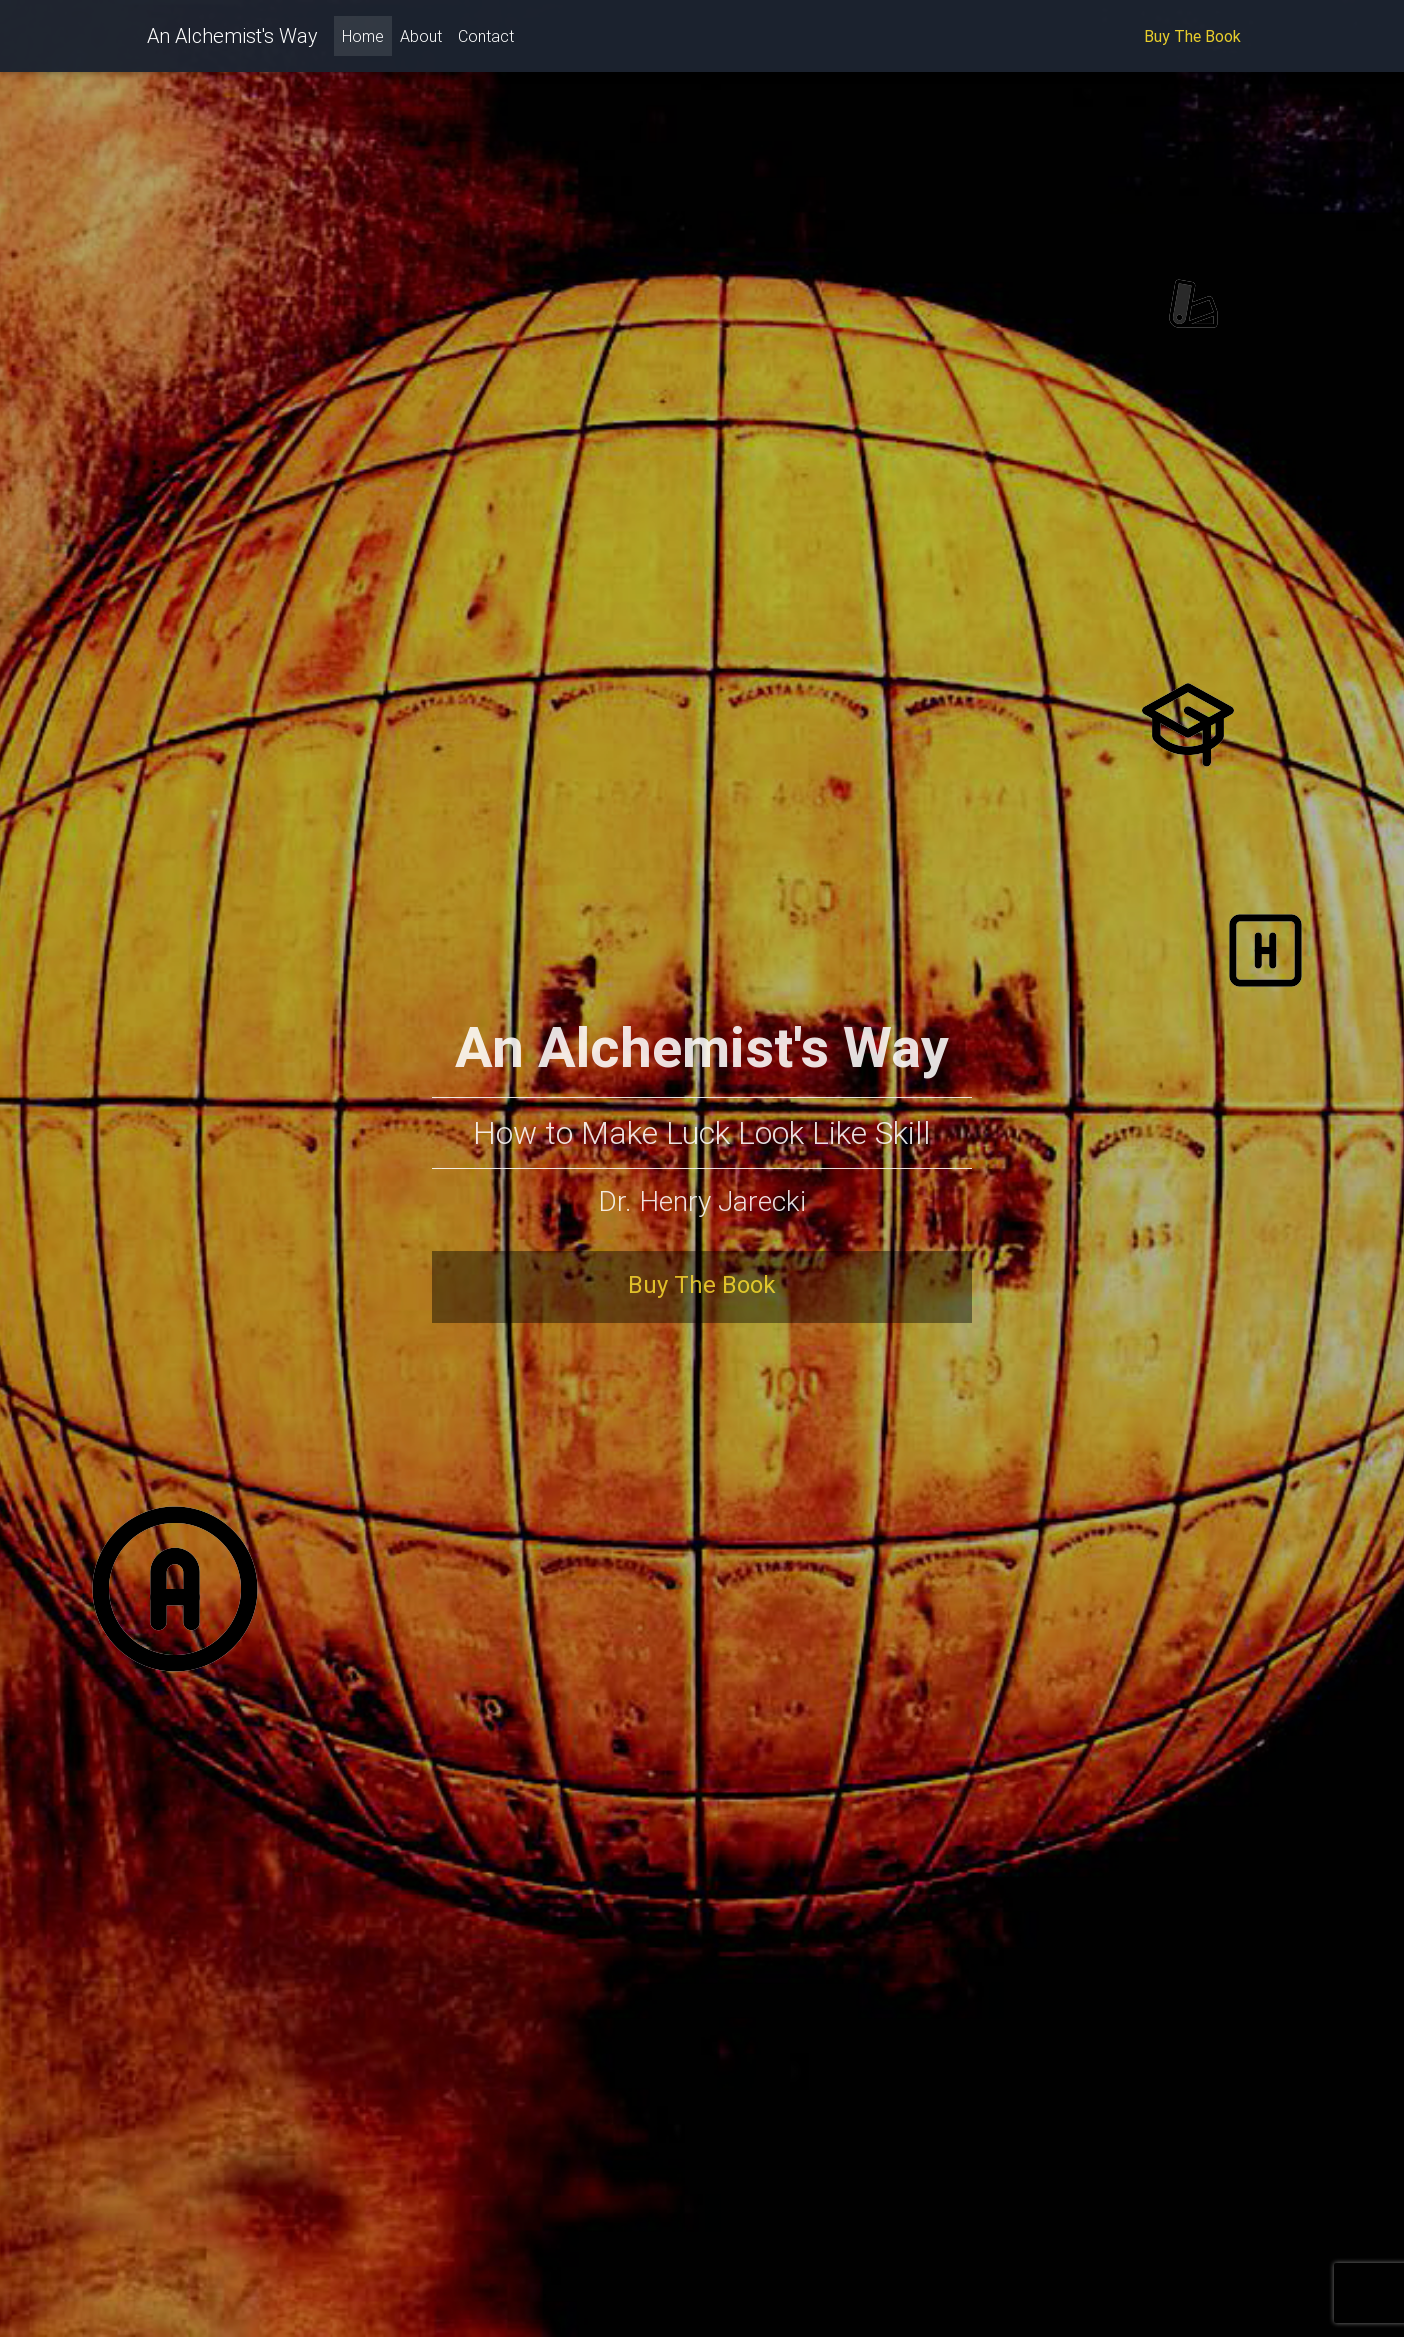 The width and height of the screenshot is (1404, 2337). What do you see at coordinates (1188, 722) in the screenshot?
I see `access education or learning resources` at bounding box center [1188, 722].